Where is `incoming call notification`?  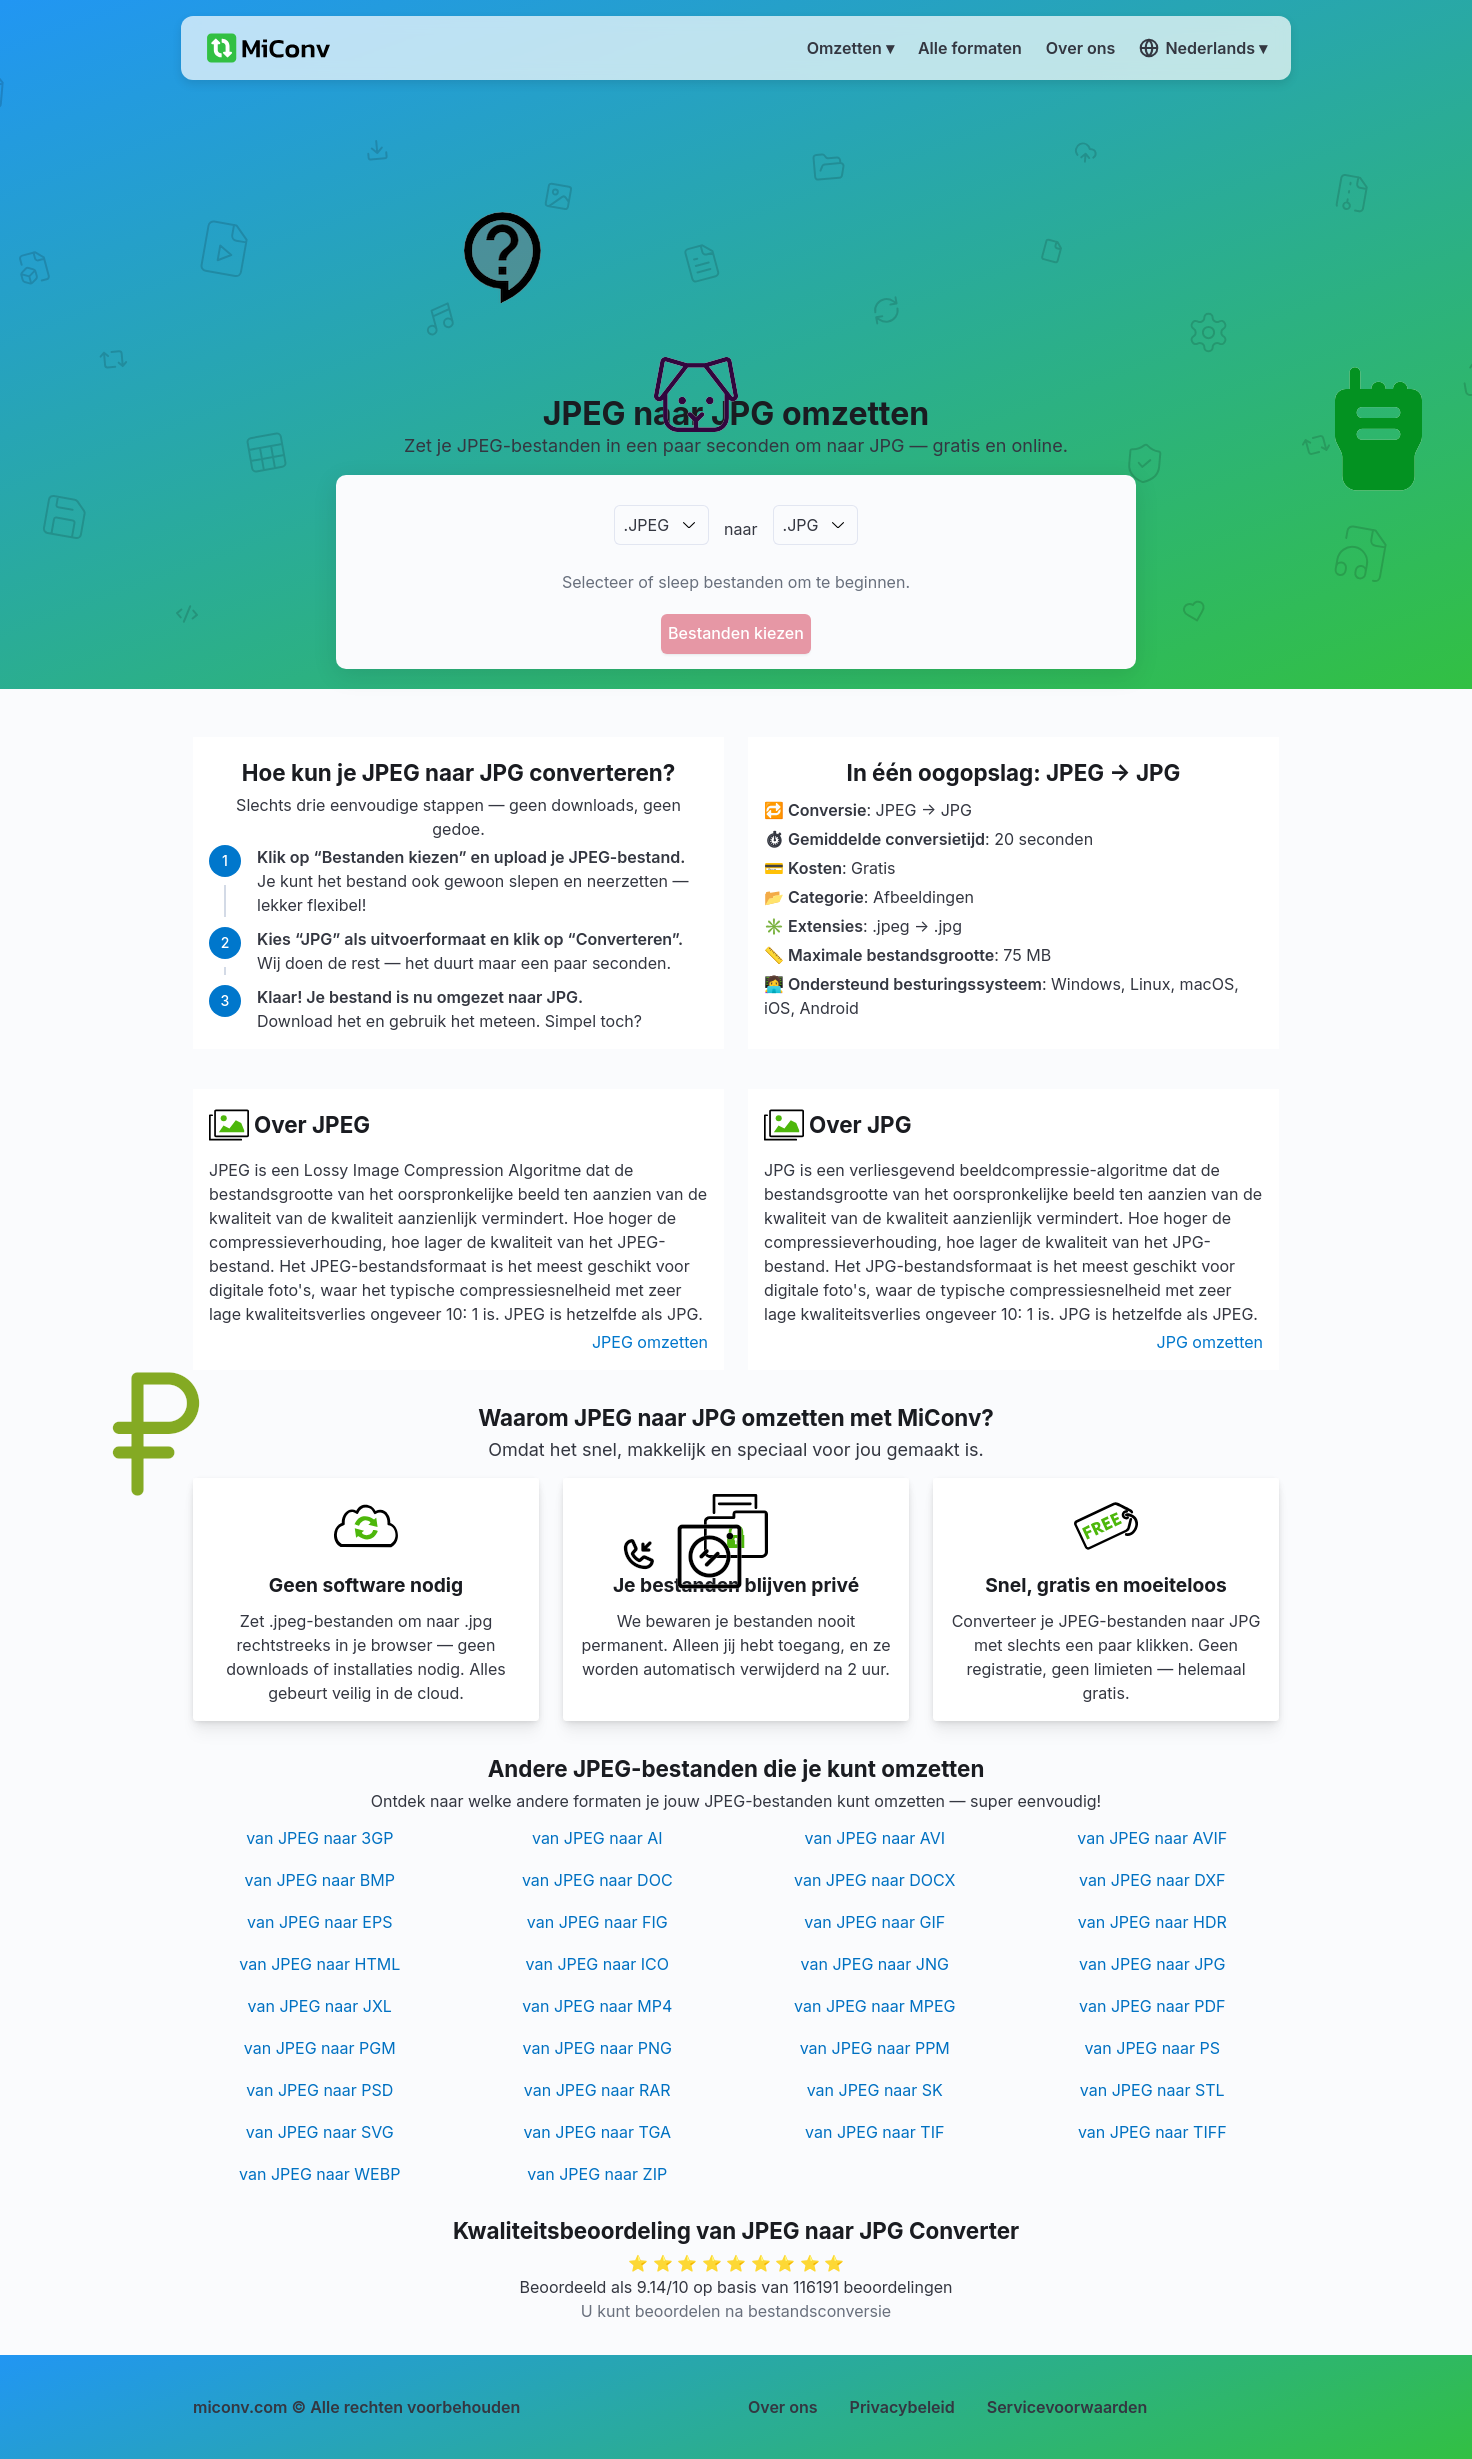 incoming call notification is located at coordinates (639, 1553).